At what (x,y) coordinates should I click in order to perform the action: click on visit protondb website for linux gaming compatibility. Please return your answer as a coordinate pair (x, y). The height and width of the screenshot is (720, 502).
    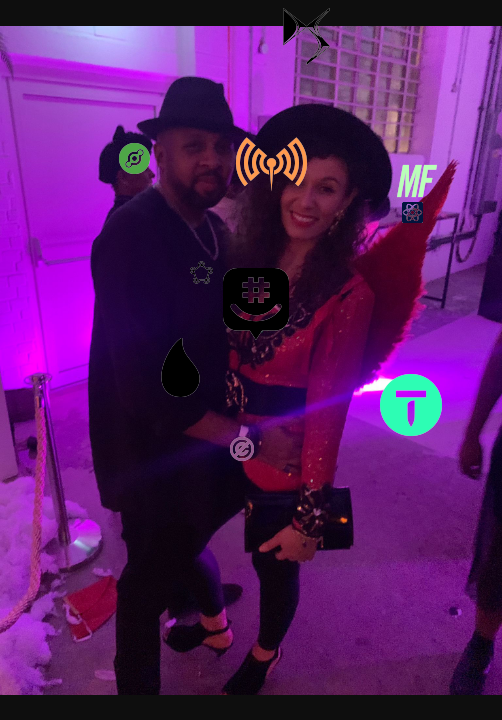
    Looking at the image, I should click on (412, 212).